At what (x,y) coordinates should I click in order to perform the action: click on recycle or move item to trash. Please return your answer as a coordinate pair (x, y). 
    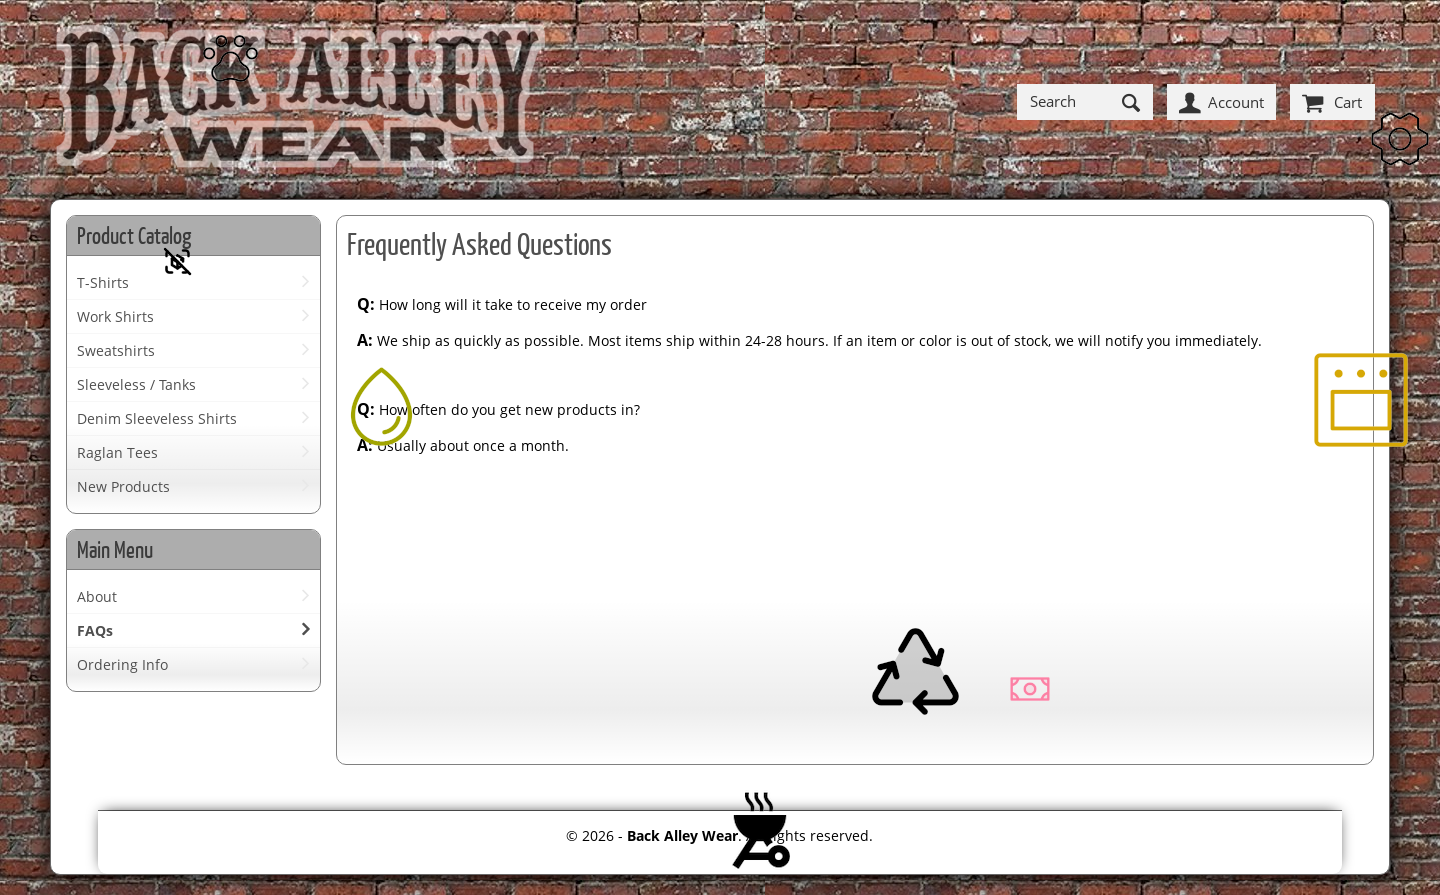
    Looking at the image, I should click on (915, 671).